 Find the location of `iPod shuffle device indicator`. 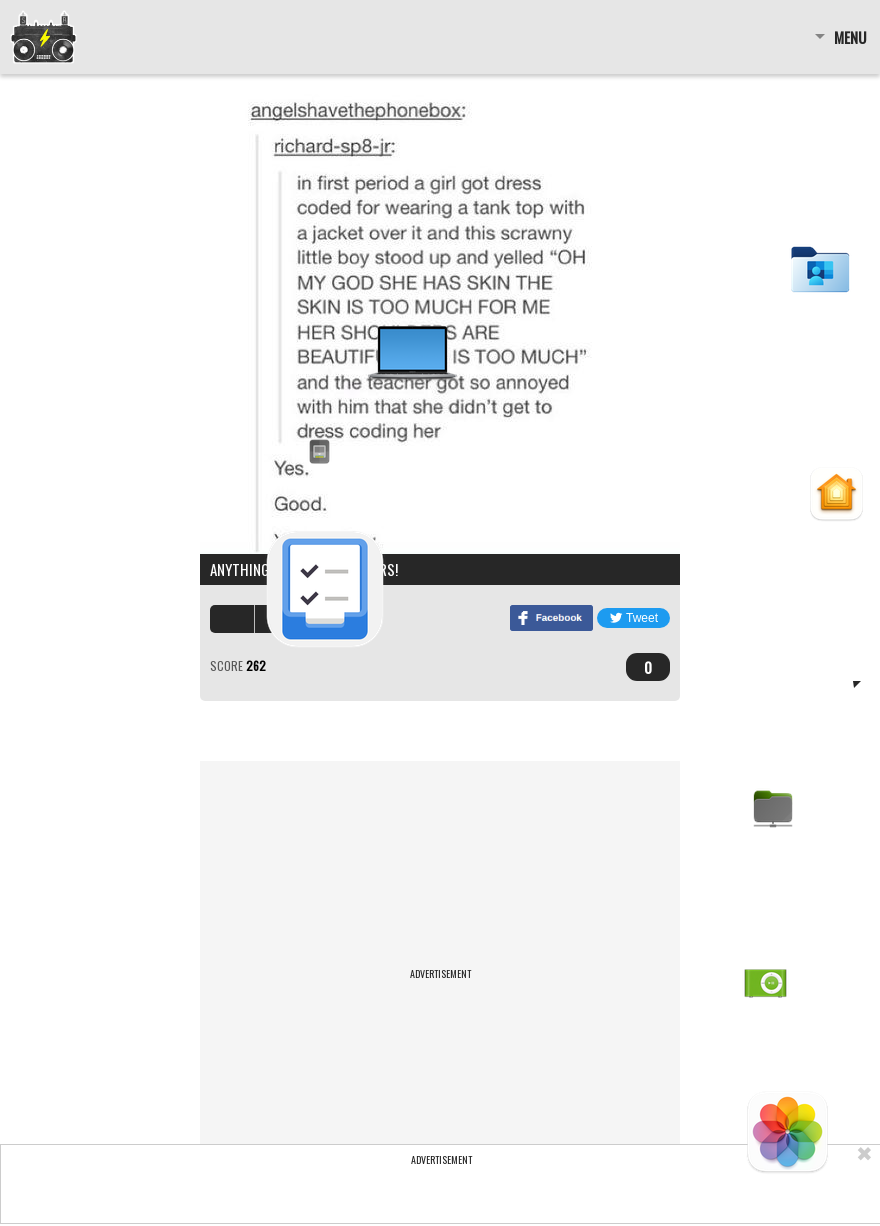

iPod shuffle device indicator is located at coordinates (765, 975).